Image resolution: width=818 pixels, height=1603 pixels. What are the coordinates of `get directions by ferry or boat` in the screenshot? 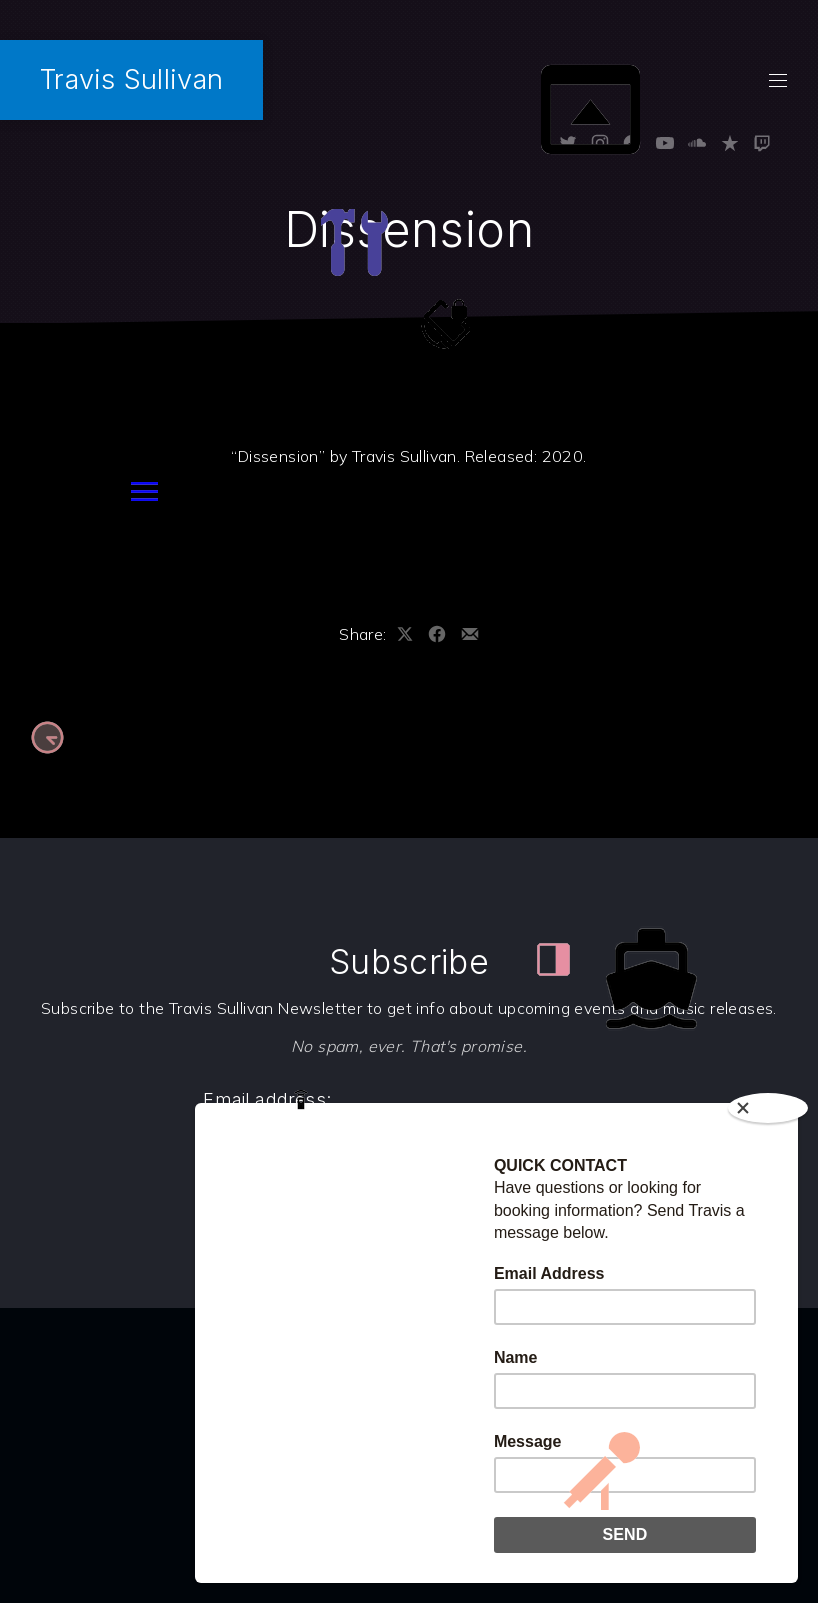 It's located at (651, 978).